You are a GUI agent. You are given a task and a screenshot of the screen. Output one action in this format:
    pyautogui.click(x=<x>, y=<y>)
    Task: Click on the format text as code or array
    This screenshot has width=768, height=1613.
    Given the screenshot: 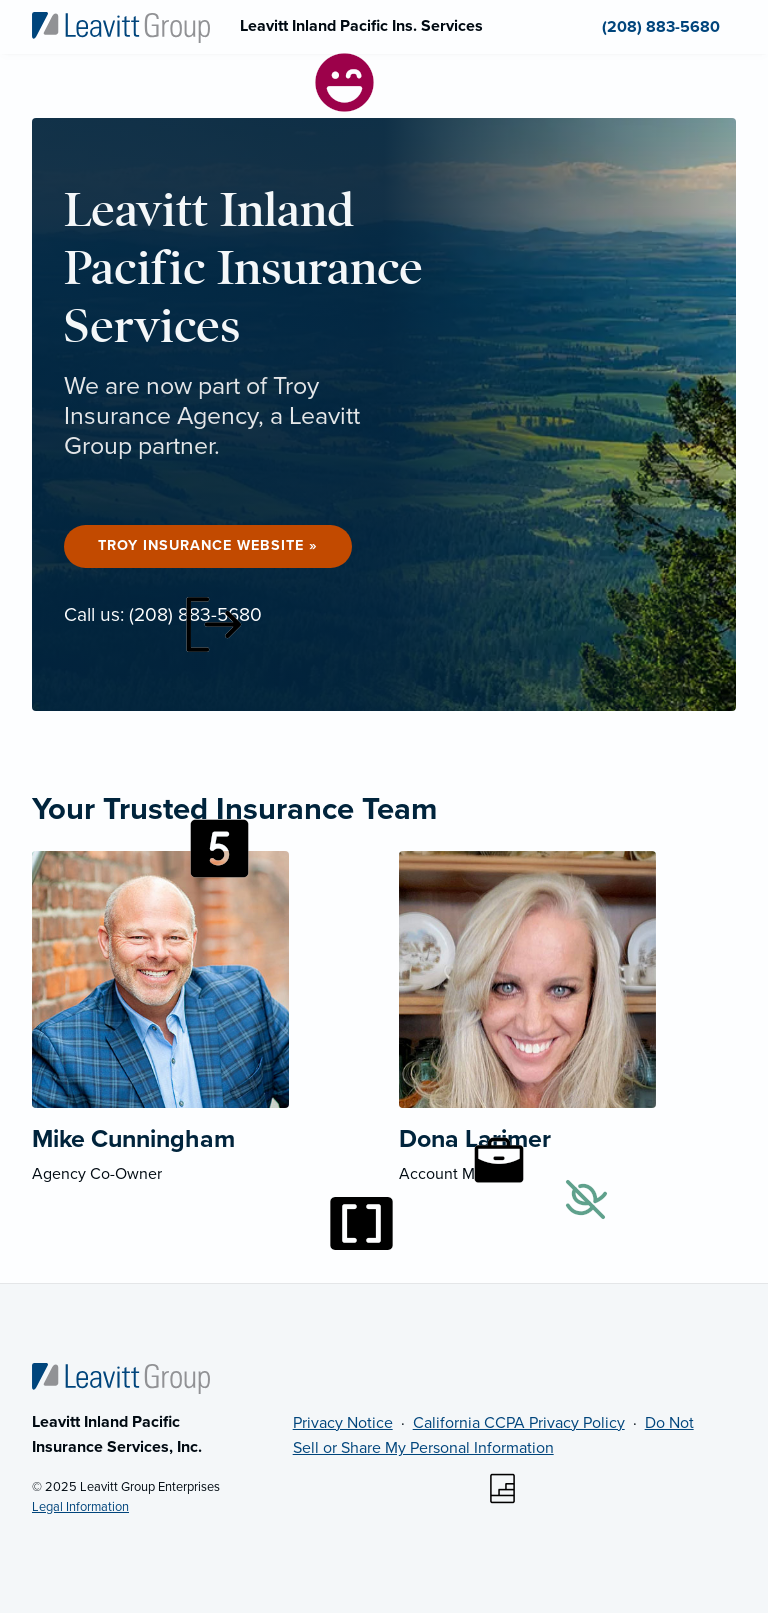 What is the action you would take?
    pyautogui.click(x=361, y=1223)
    